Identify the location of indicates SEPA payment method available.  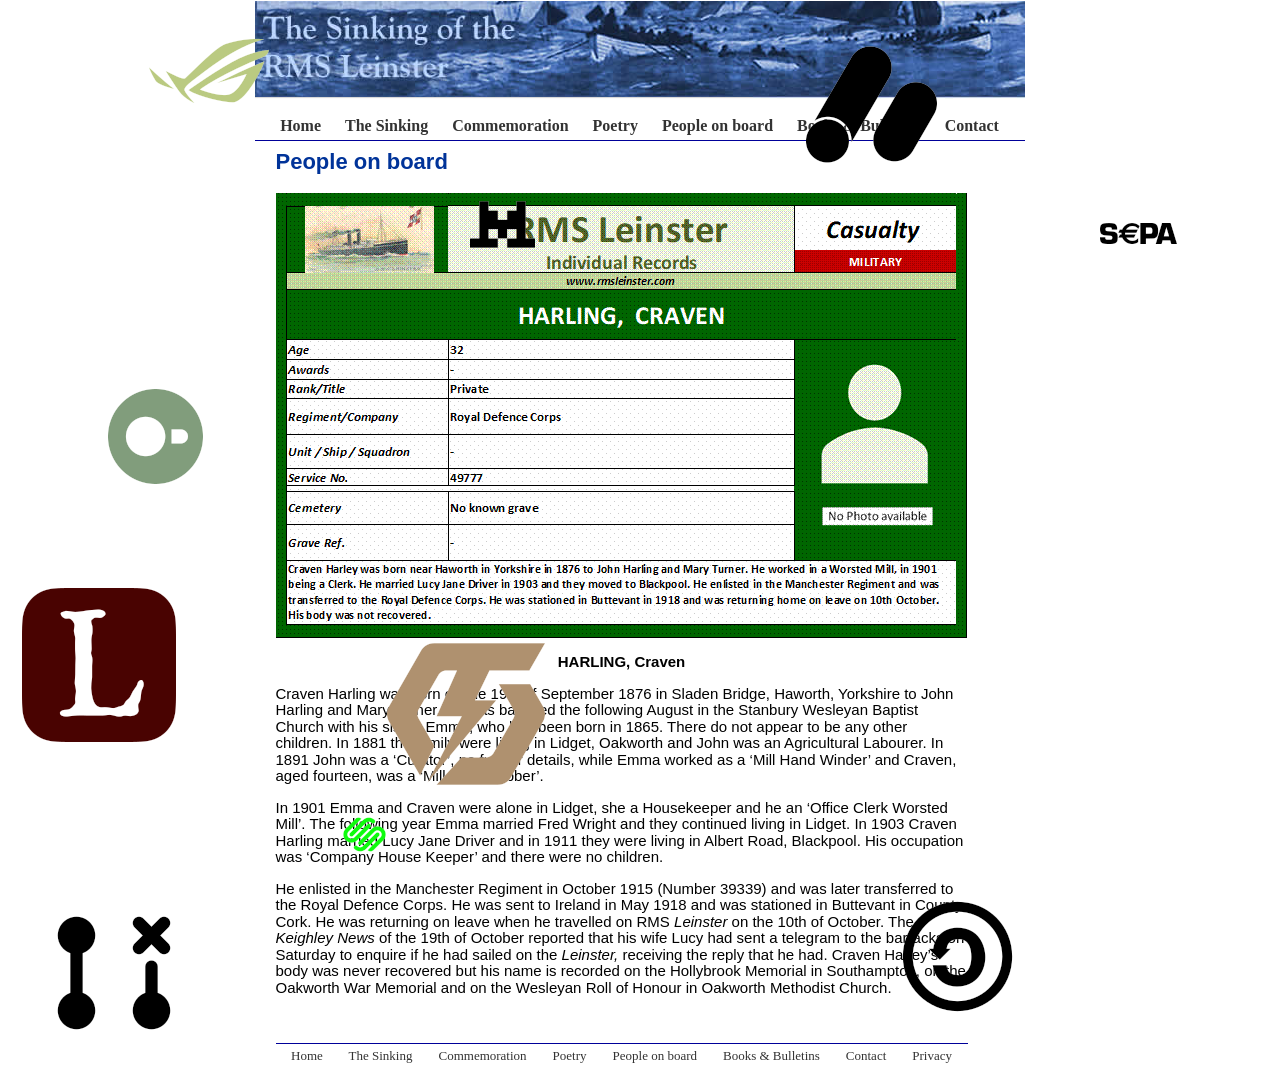
(1138, 233).